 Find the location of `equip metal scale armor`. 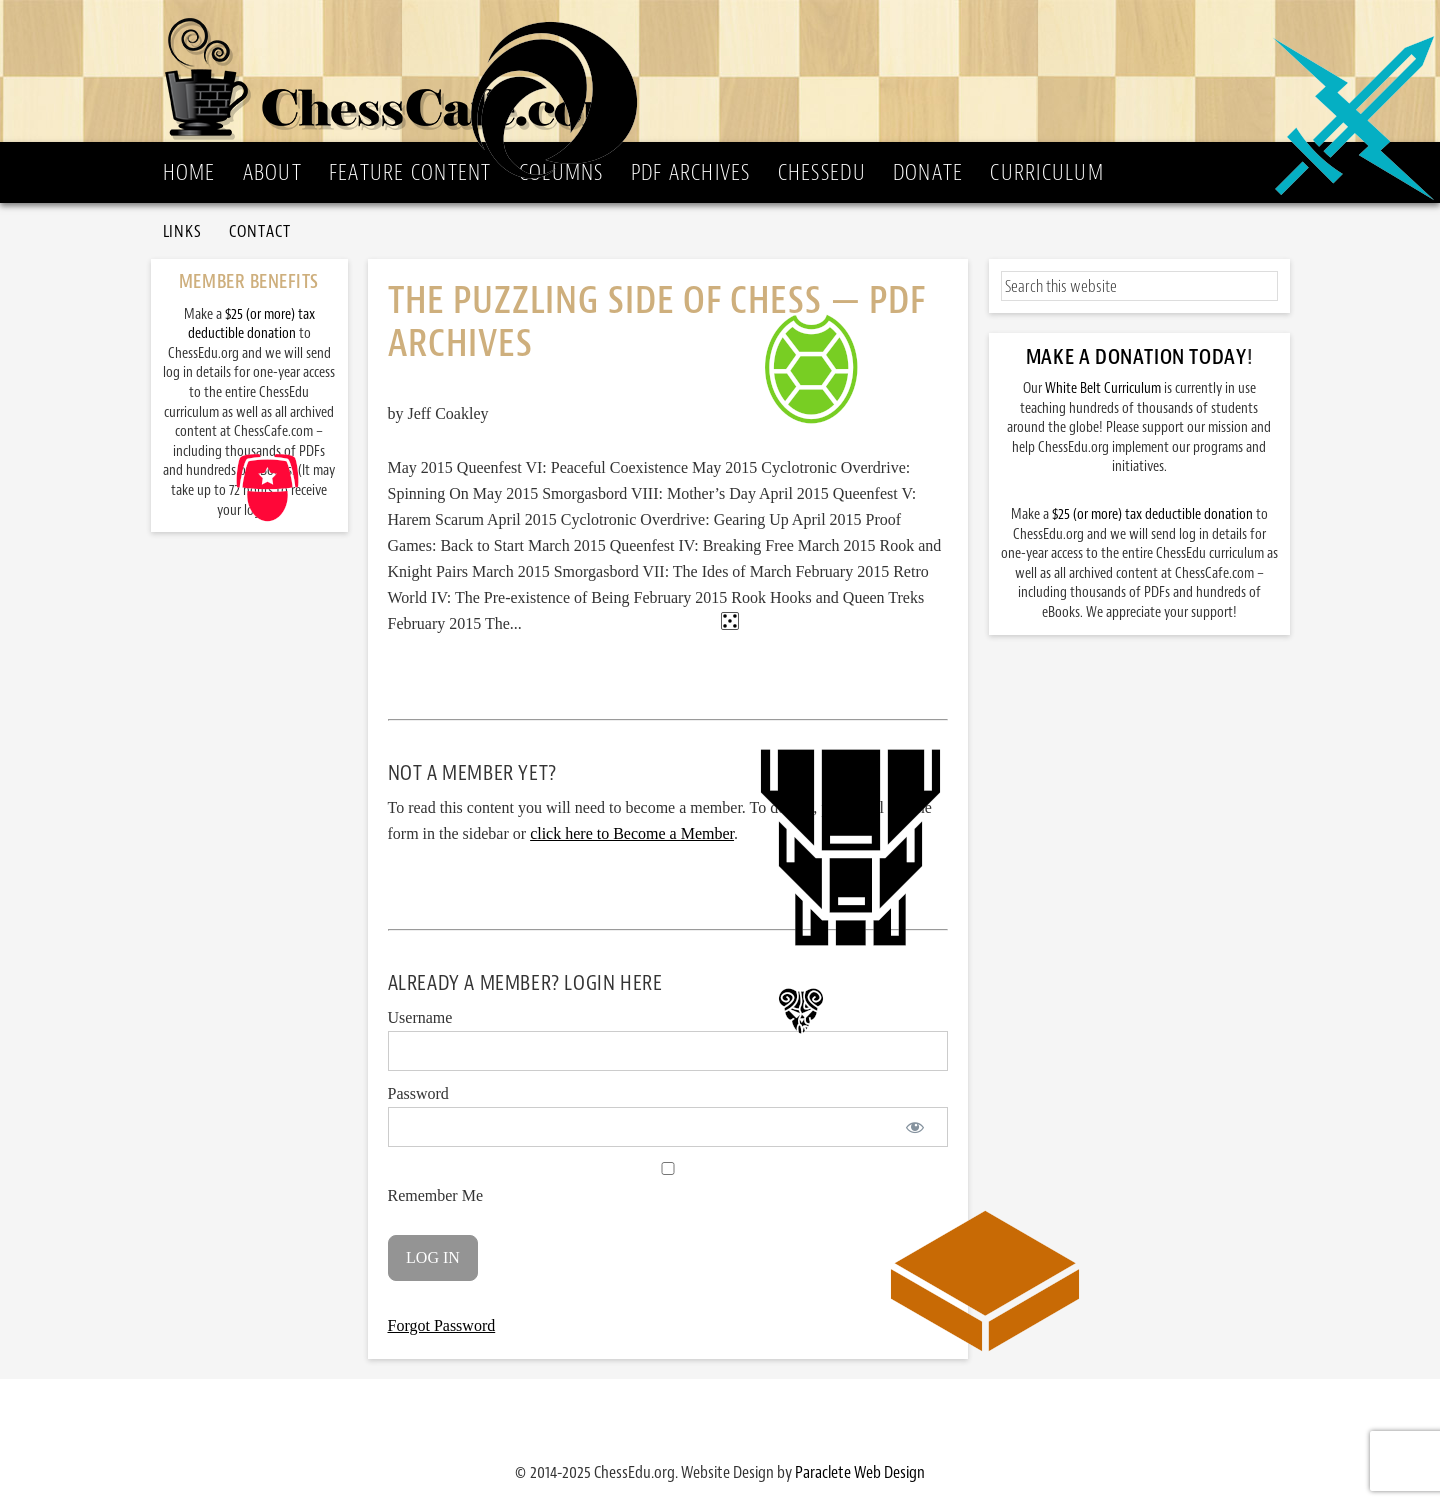

equip metal scale armor is located at coordinates (850, 847).